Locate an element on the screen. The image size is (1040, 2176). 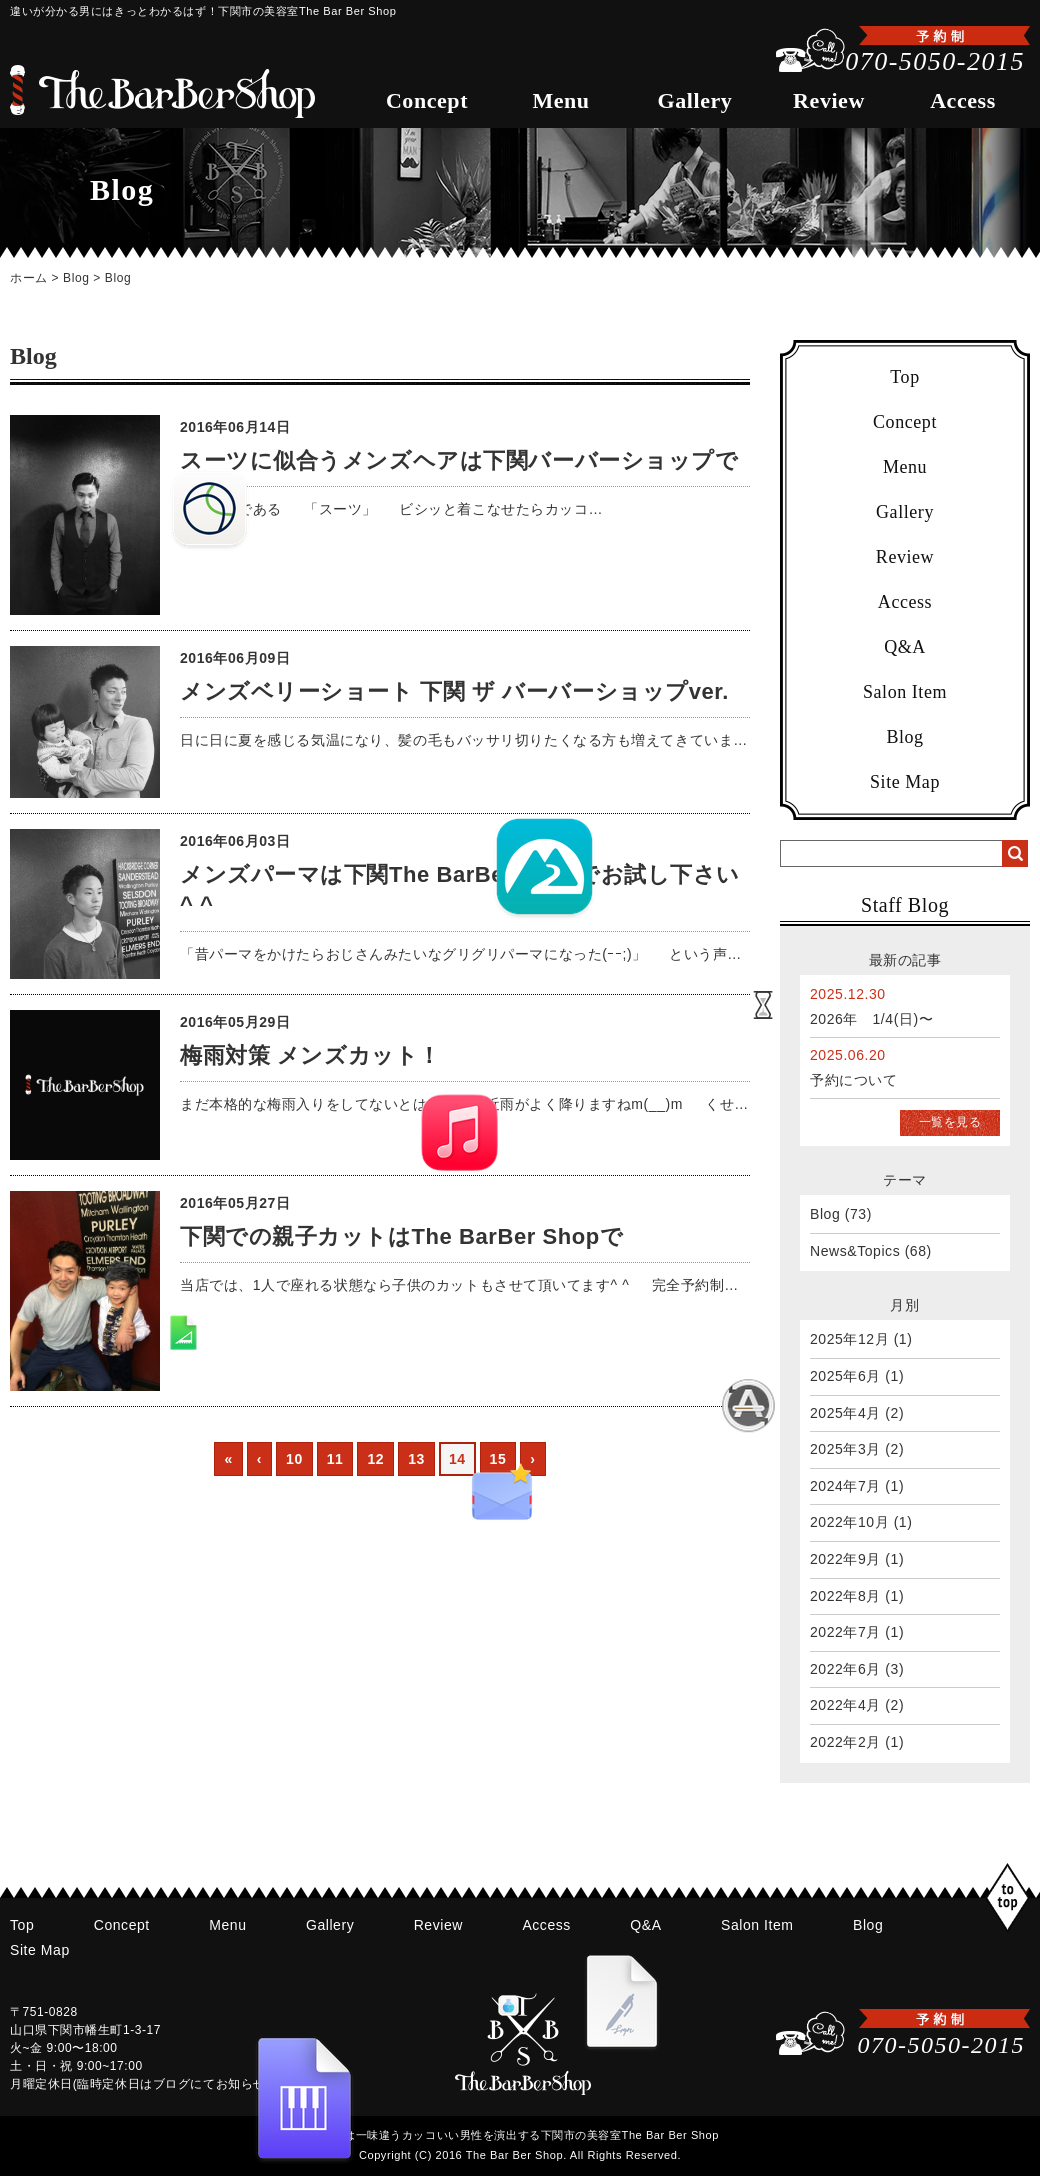
access screen time settings is located at coordinates (764, 1005).